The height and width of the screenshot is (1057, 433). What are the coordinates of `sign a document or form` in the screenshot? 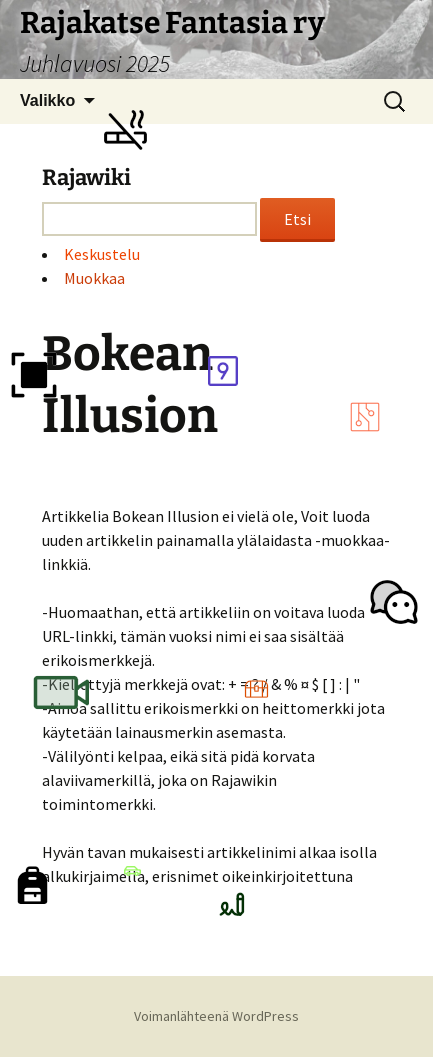 It's located at (232, 905).